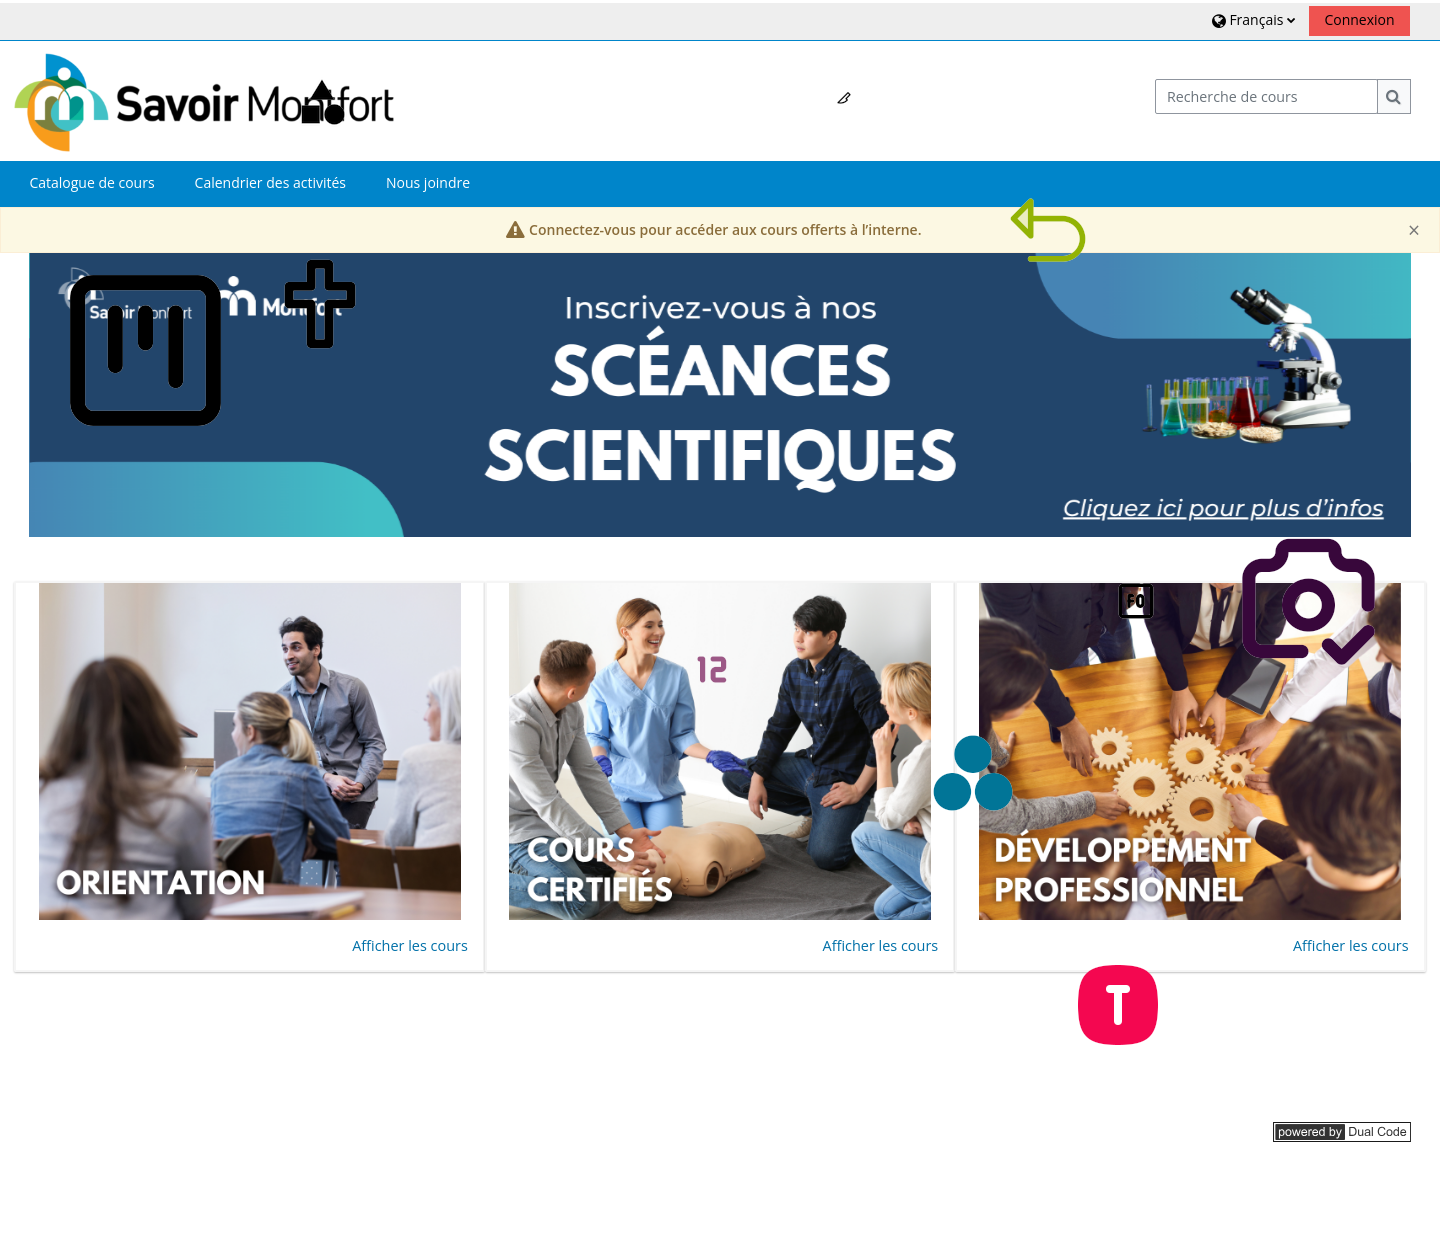  I want to click on view connected accounts or integrations, so click(973, 773).